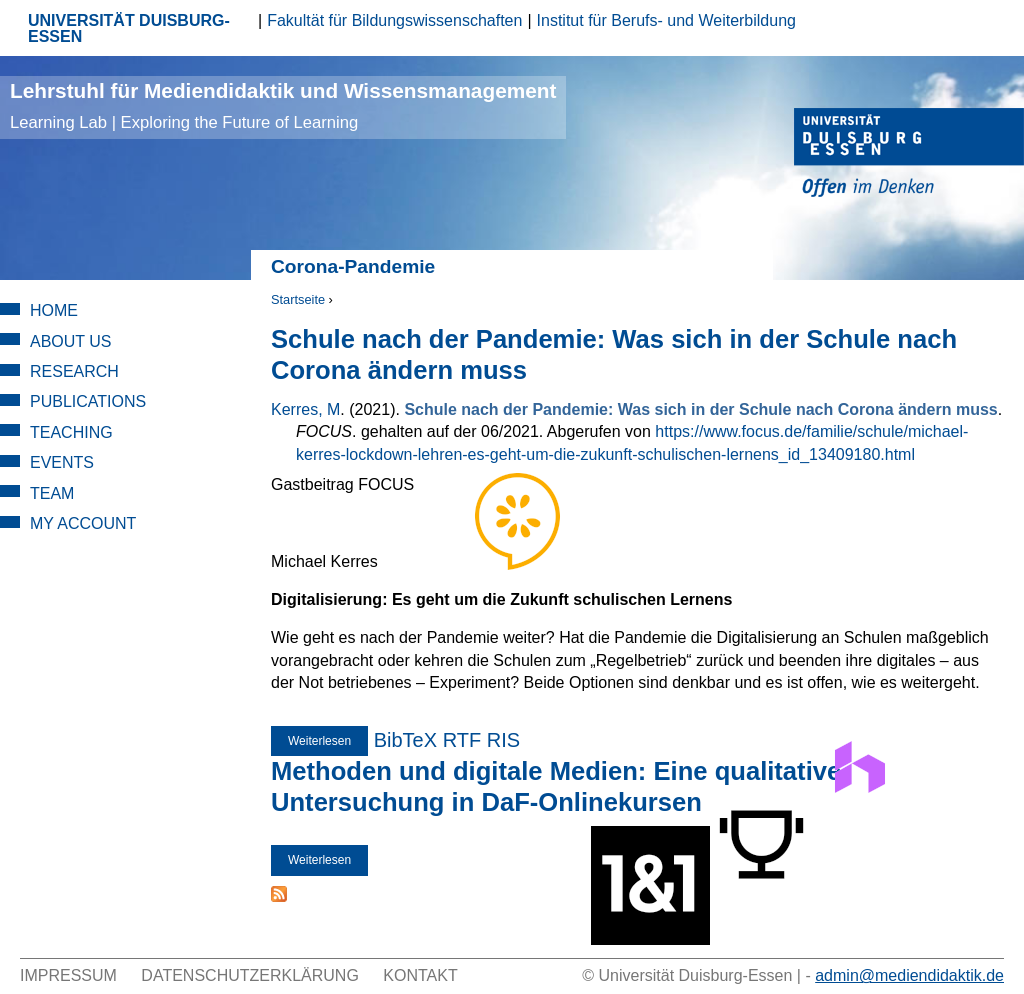 This screenshot has width=1024, height=994. What do you see at coordinates (517, 521) in the screenshot?
I see `cucumber testing framework logo` at bounding box center [517, 521].